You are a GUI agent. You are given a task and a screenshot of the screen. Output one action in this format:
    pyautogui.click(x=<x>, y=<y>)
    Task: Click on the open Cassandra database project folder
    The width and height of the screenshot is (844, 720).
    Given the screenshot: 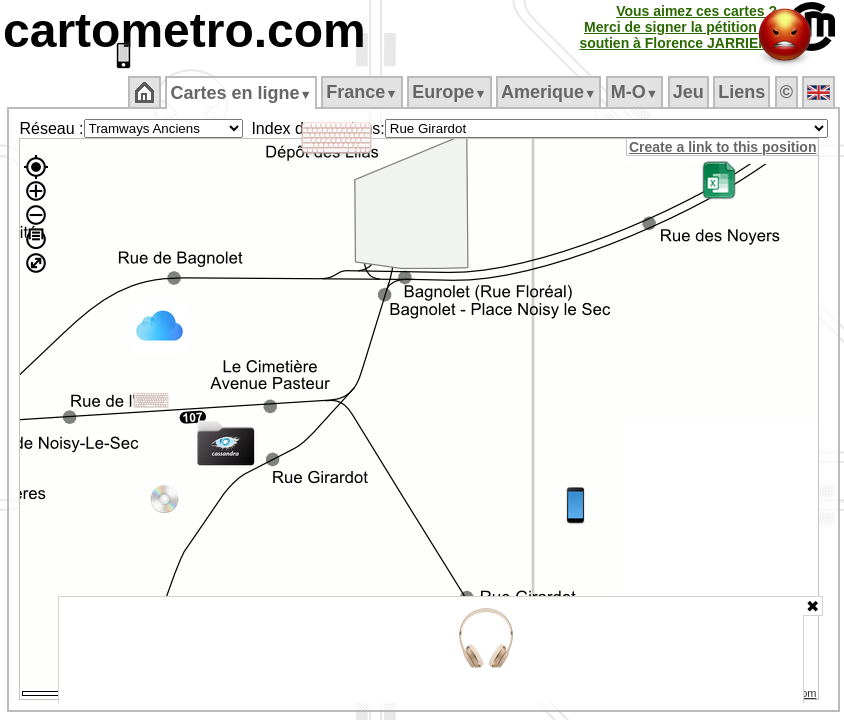 What is the action you would take?
    pyautogui.click(x=225, y=444)
    